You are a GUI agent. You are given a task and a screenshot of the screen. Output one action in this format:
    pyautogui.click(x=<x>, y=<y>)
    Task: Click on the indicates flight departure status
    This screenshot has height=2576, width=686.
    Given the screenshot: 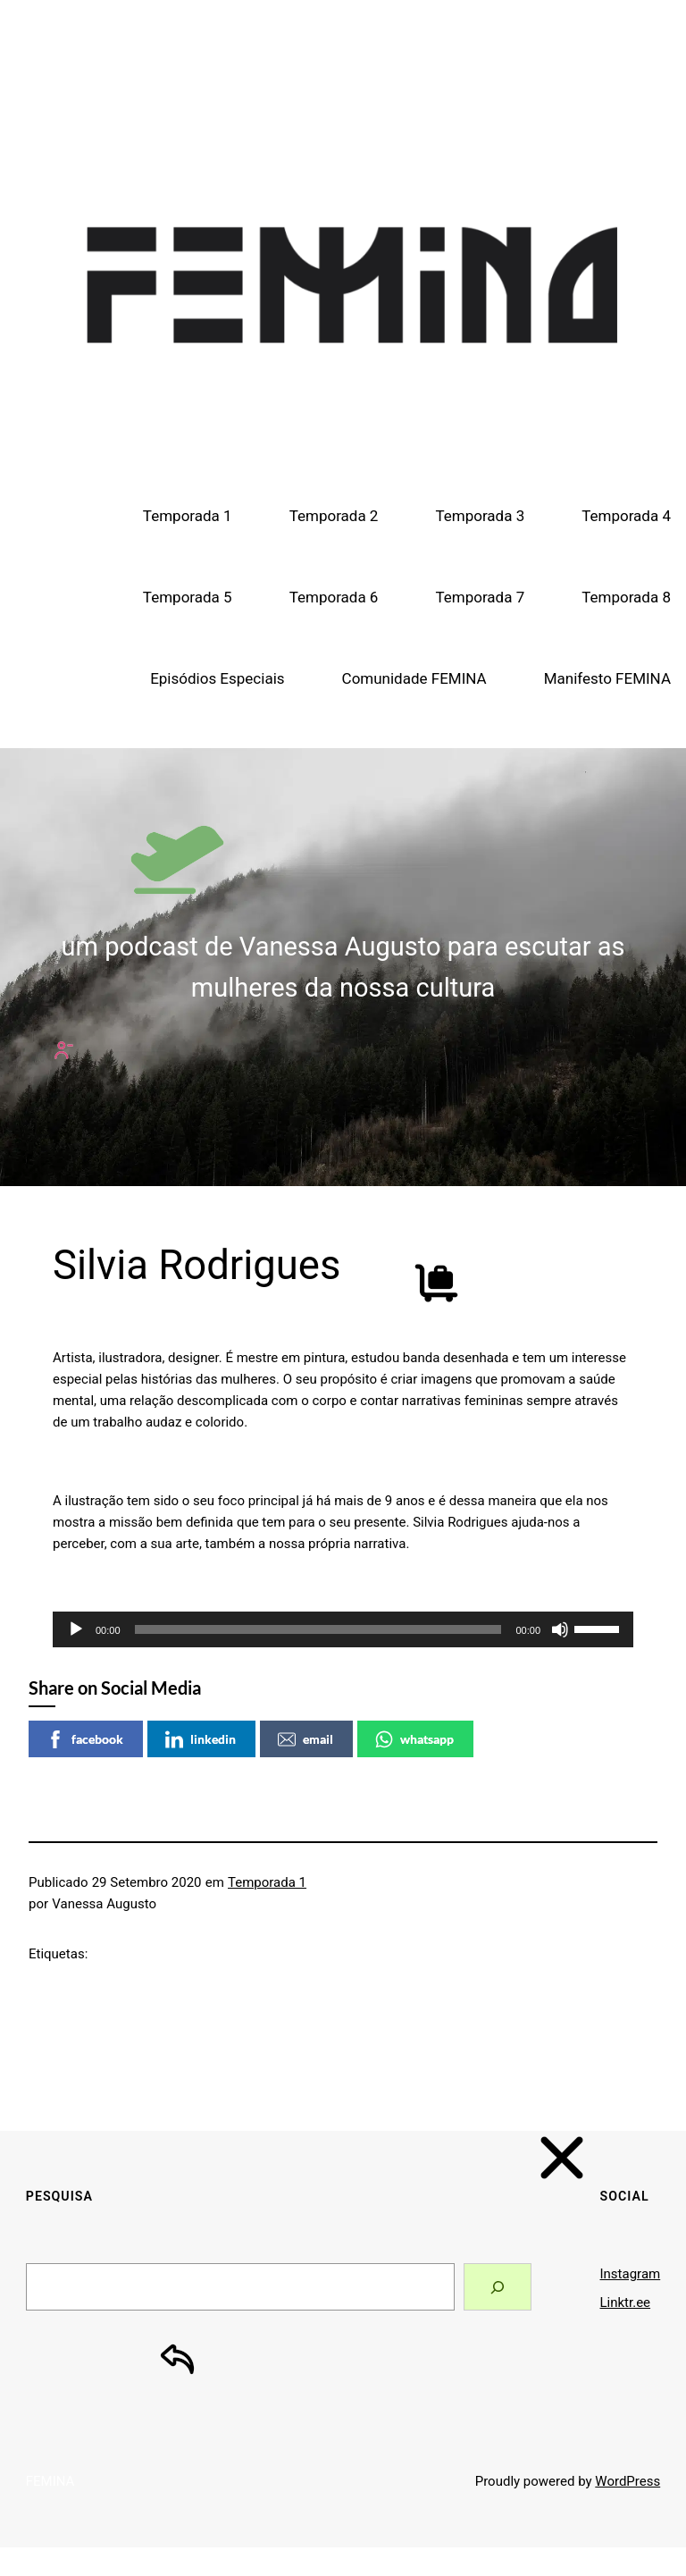 What is the action you would take?
    pyautogui.click(x=177, y=856)
    